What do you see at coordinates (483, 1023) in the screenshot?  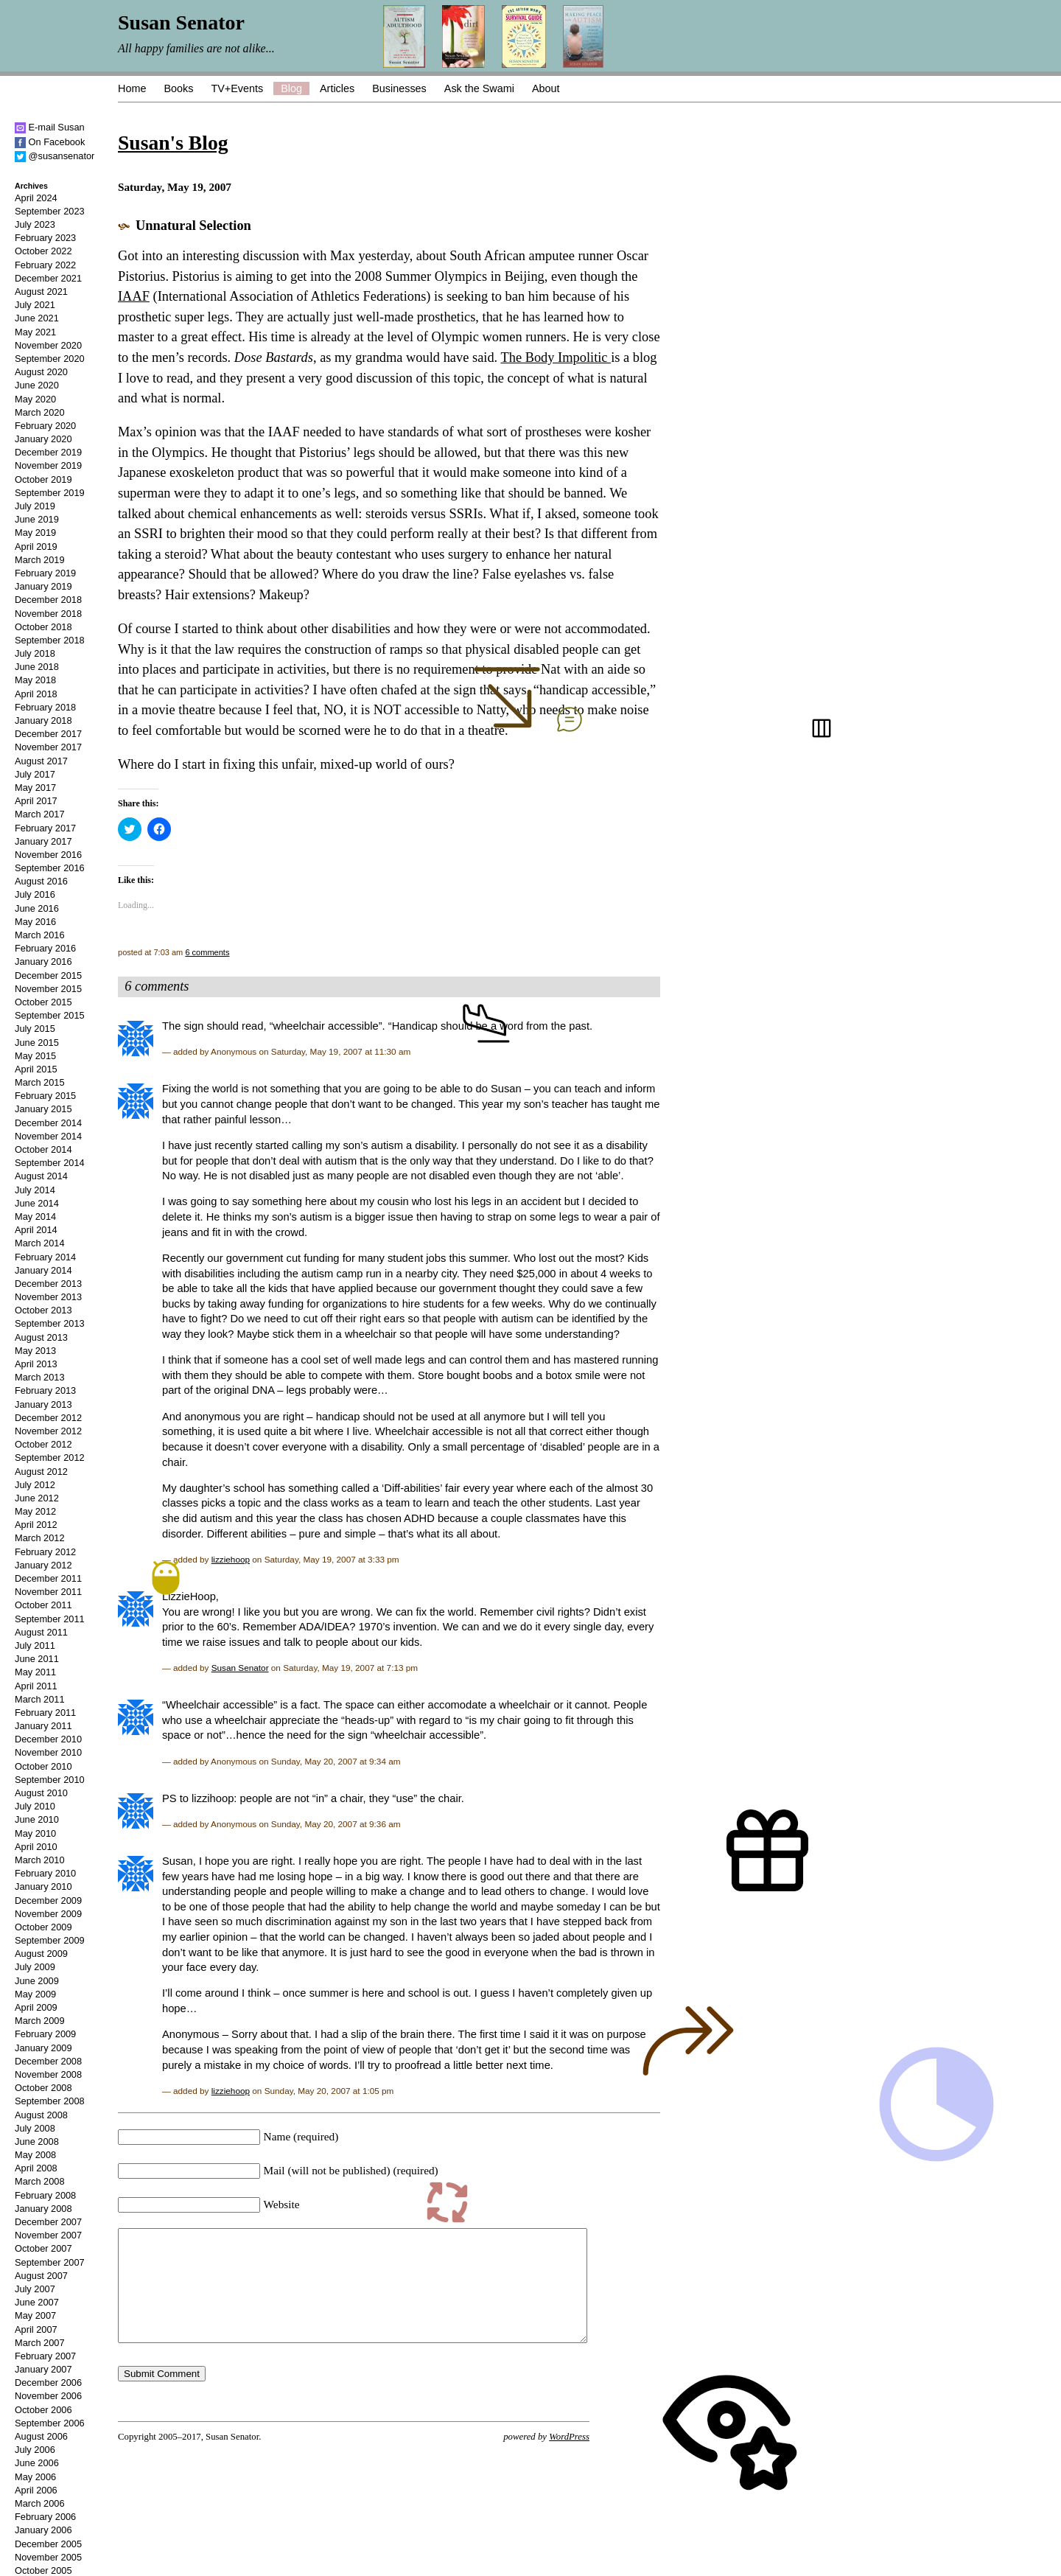 I see `indicates flight arrival or landing status` at bounding box center [483, 1023].